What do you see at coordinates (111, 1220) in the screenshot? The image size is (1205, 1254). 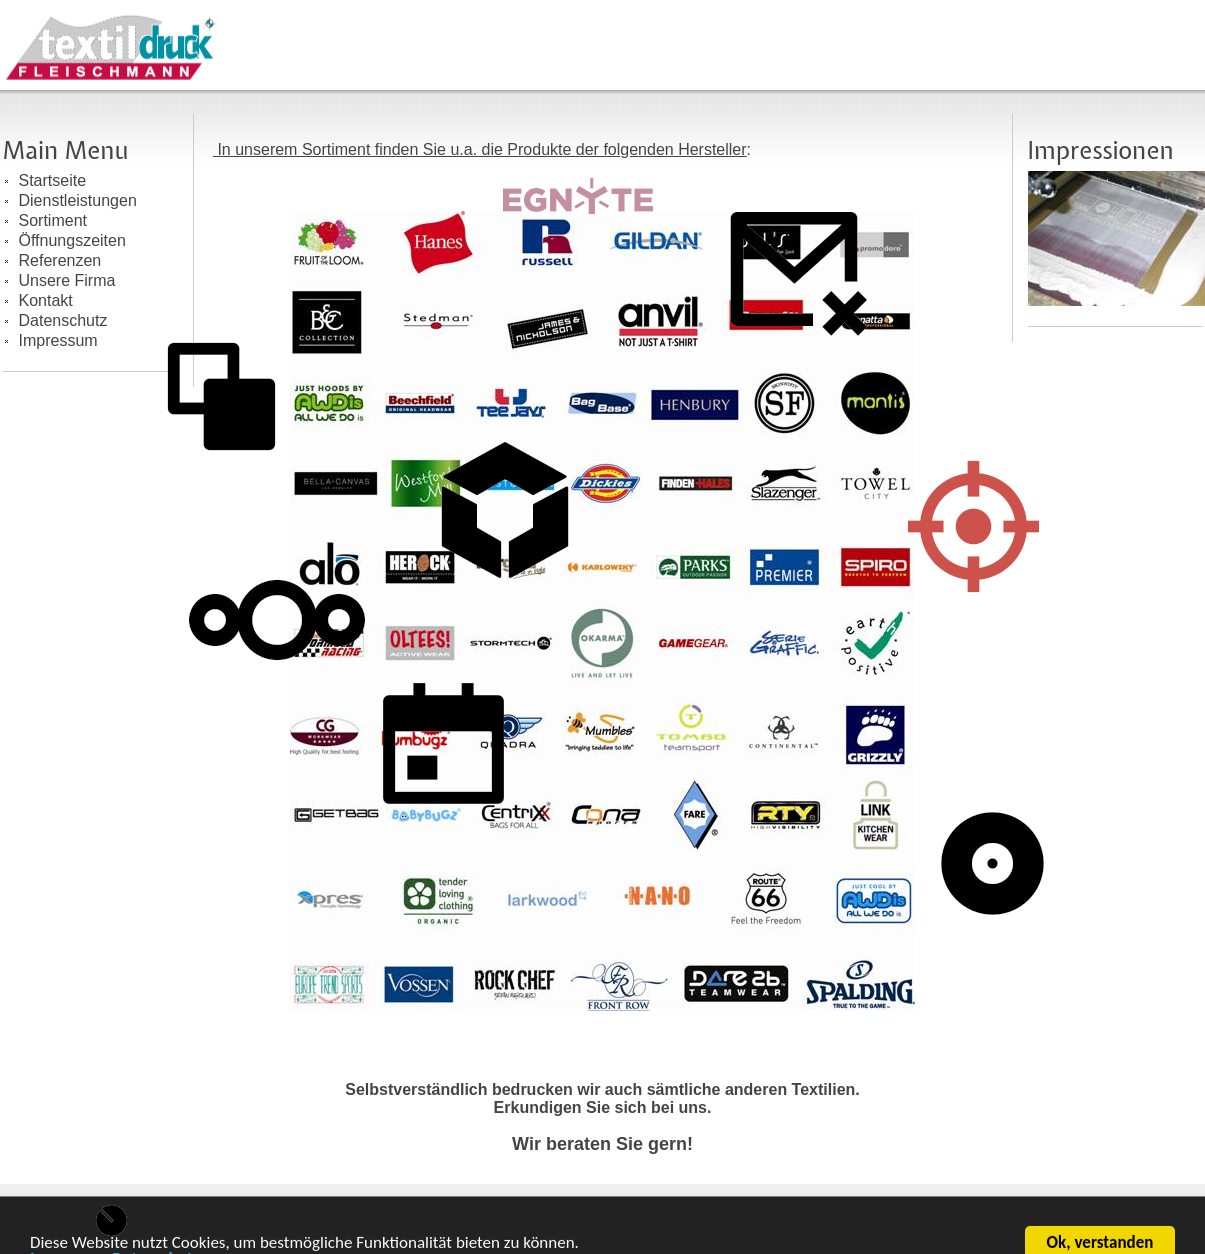 I see `scan a QR code or barcode` at bounding box center [111, 1220].